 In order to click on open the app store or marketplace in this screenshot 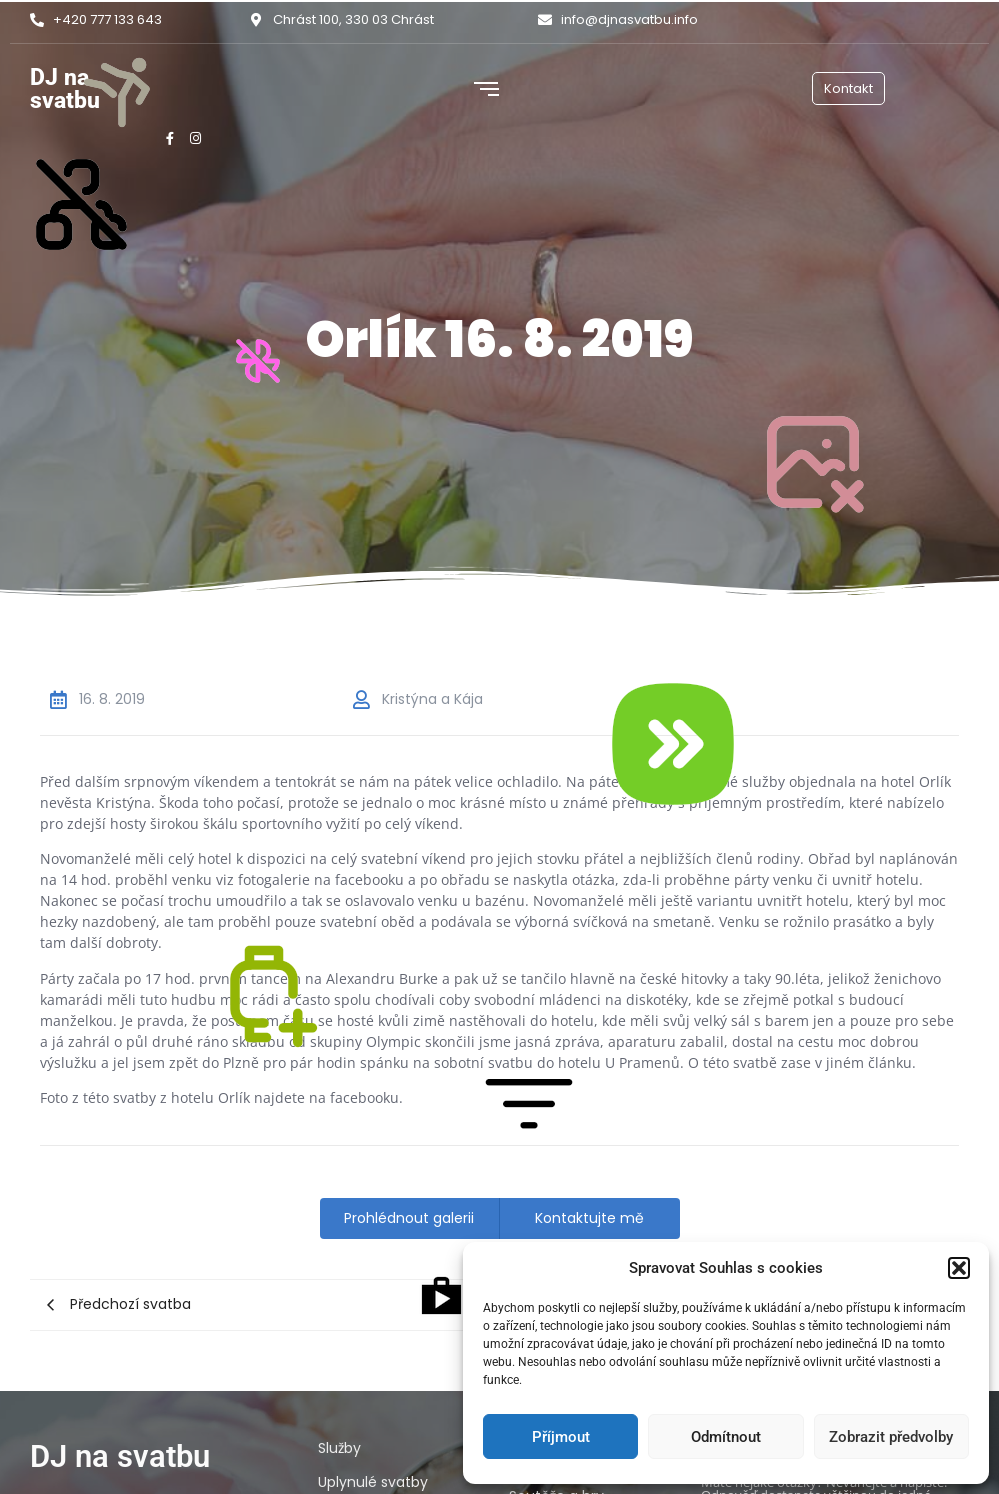, I will do `click(441, 1296)`.